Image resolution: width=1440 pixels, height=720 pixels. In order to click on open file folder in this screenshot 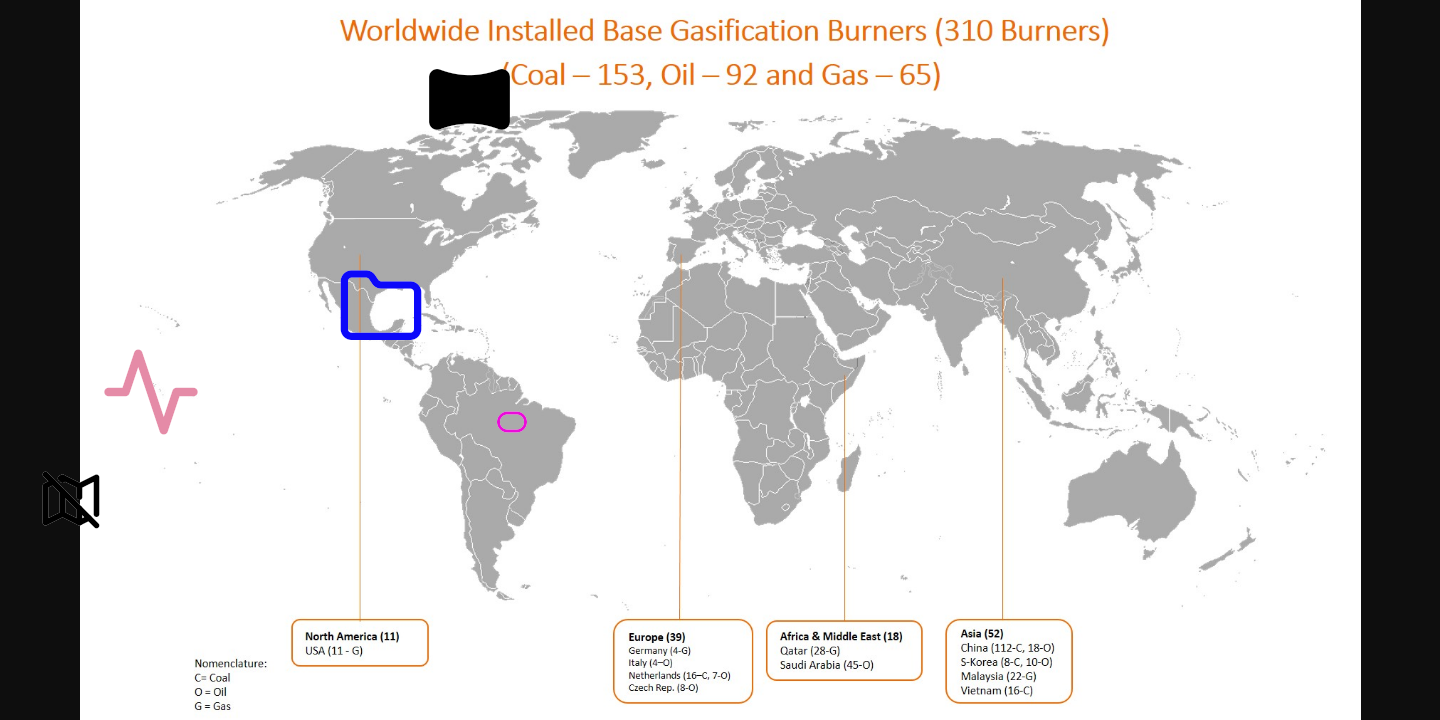, I will do `click(381, 307)`.